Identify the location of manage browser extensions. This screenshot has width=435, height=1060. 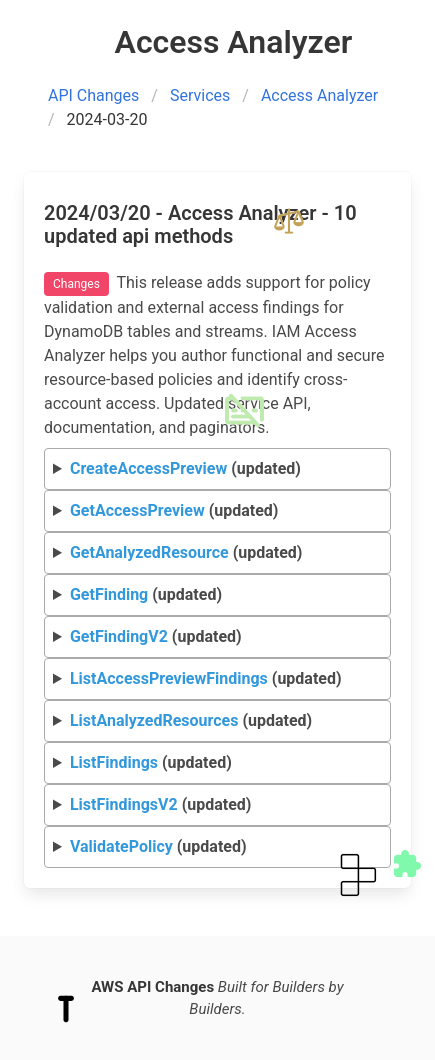
(407, 863).